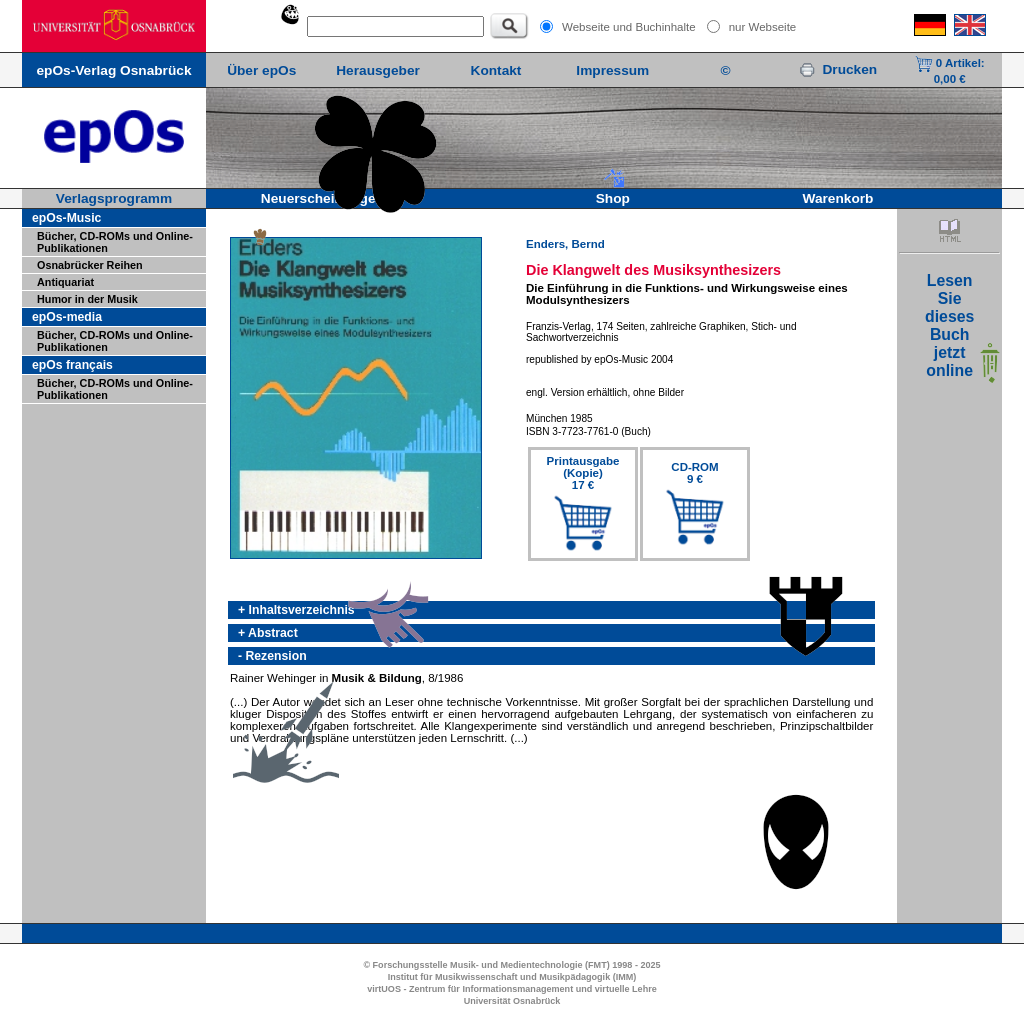 This screenshot has height=1022, width=1024. I want to click on select spider mask avatar or character, so click(796, 842).